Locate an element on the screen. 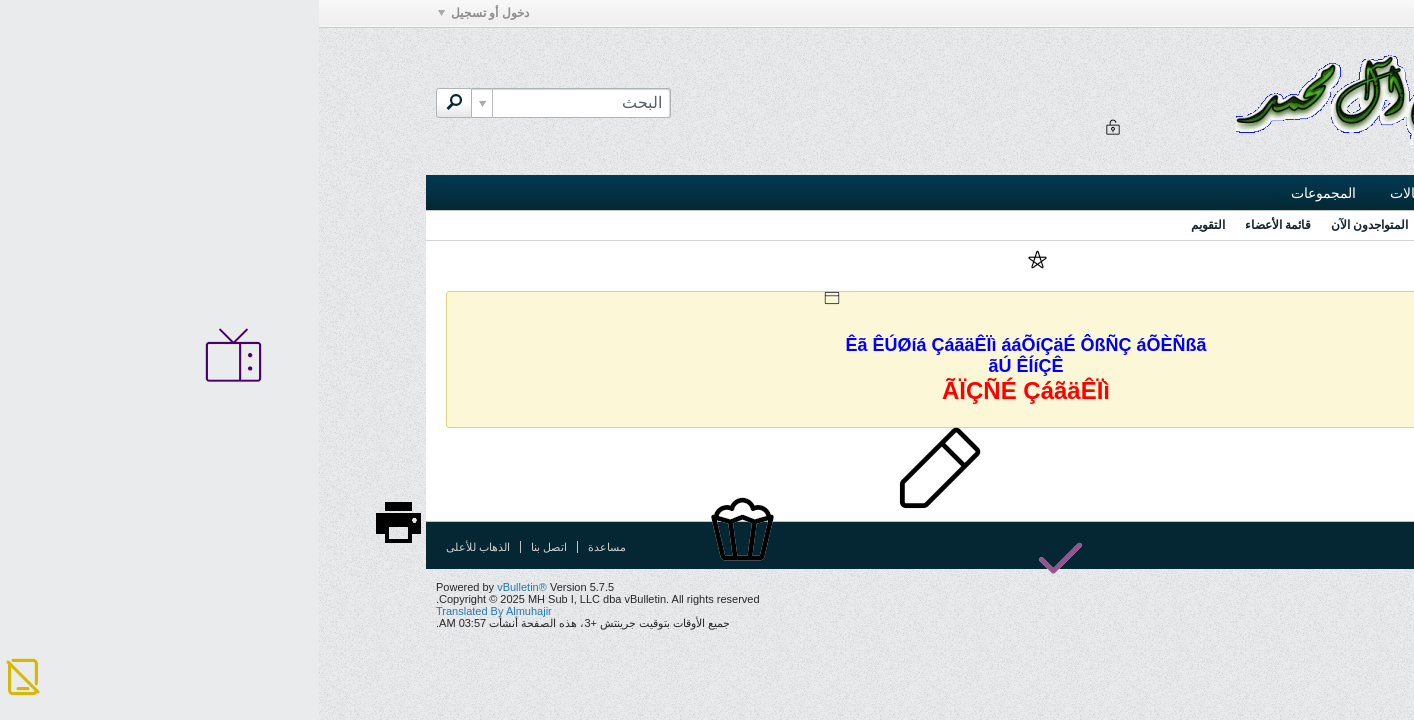 This screenshot has width=1414, height=720. ipad device is disabled or unavailable is located at coordinates (23, 677).